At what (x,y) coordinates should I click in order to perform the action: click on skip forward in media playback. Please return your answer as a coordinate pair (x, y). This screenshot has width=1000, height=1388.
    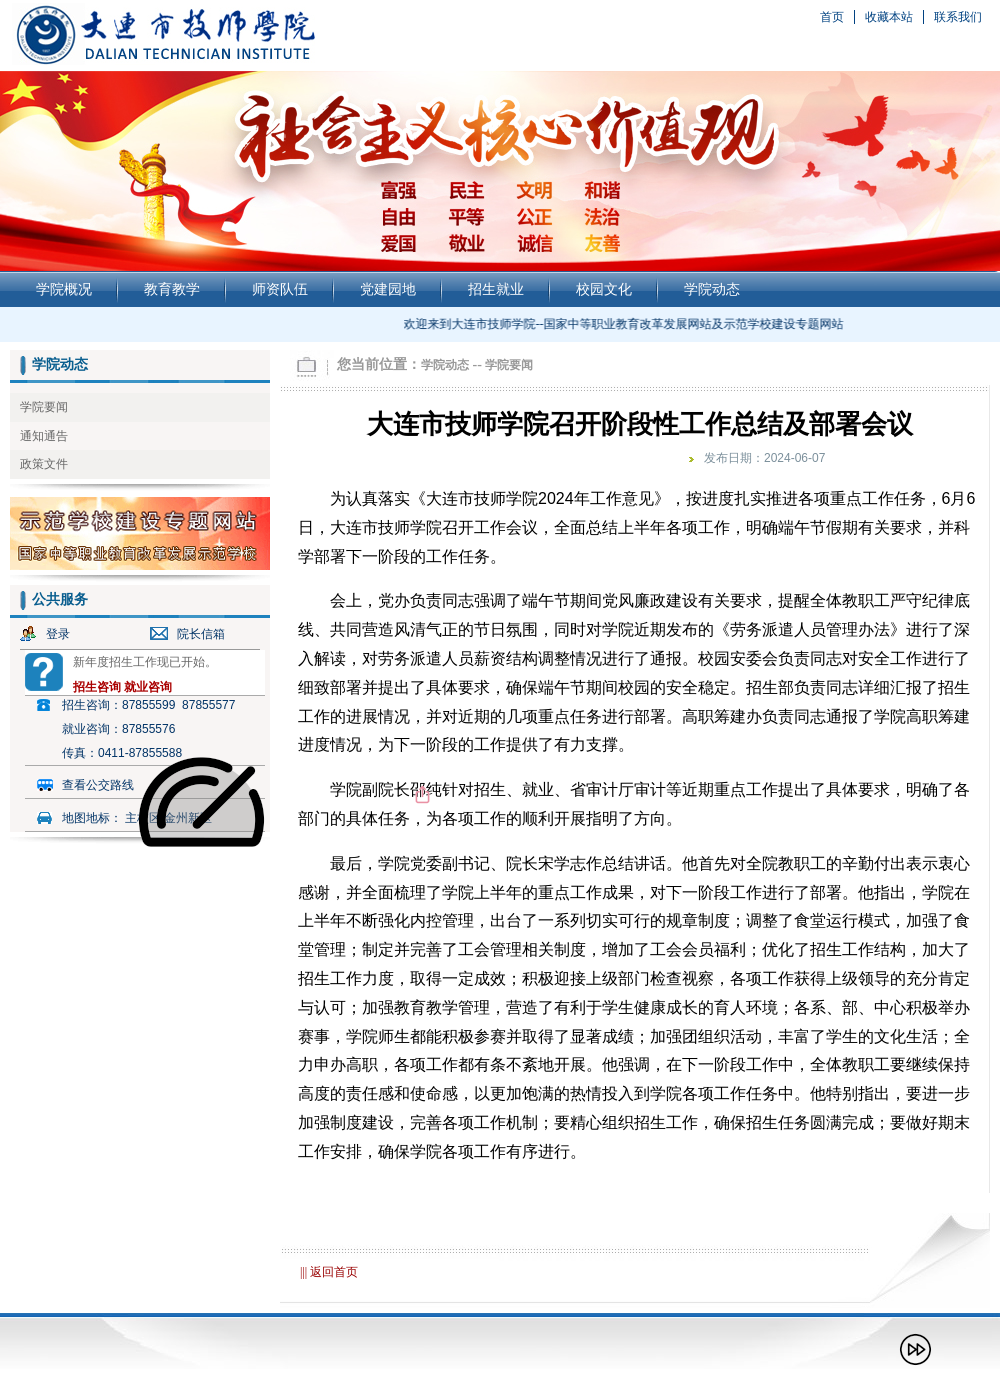
    Looking at the image, I should click on (915, 1349).